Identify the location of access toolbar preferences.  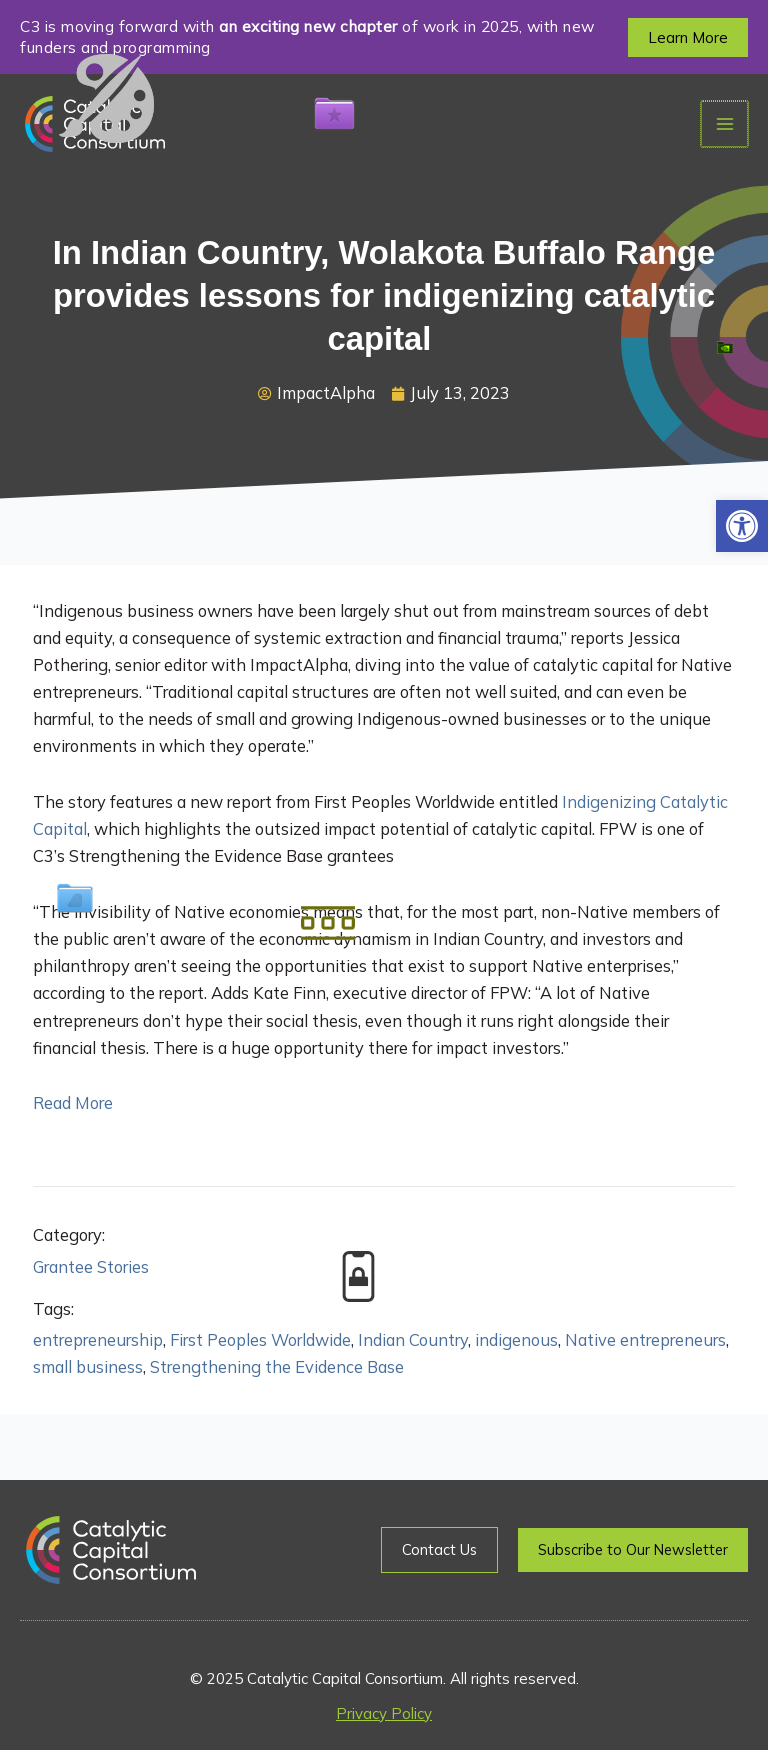
(328, 923).